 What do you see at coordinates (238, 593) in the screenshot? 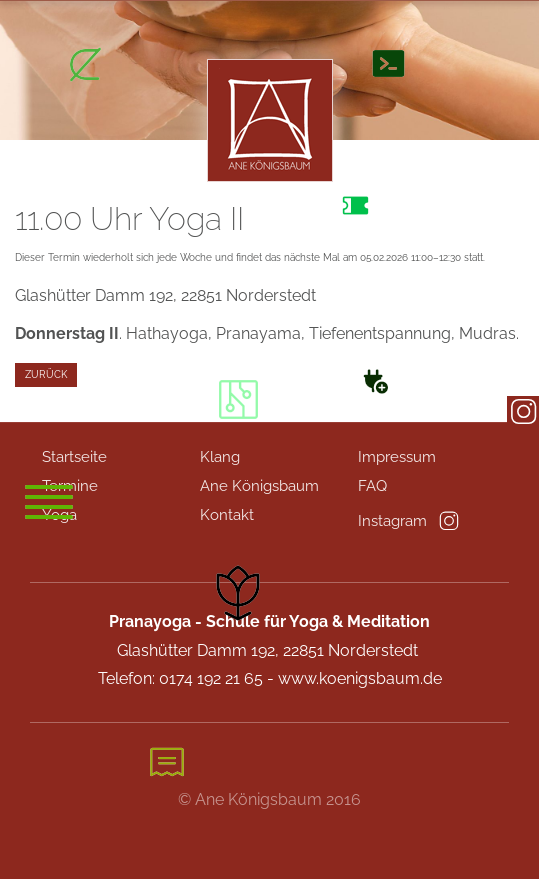
I see `access garden or plant-related features` at bounding box center [238, 593].